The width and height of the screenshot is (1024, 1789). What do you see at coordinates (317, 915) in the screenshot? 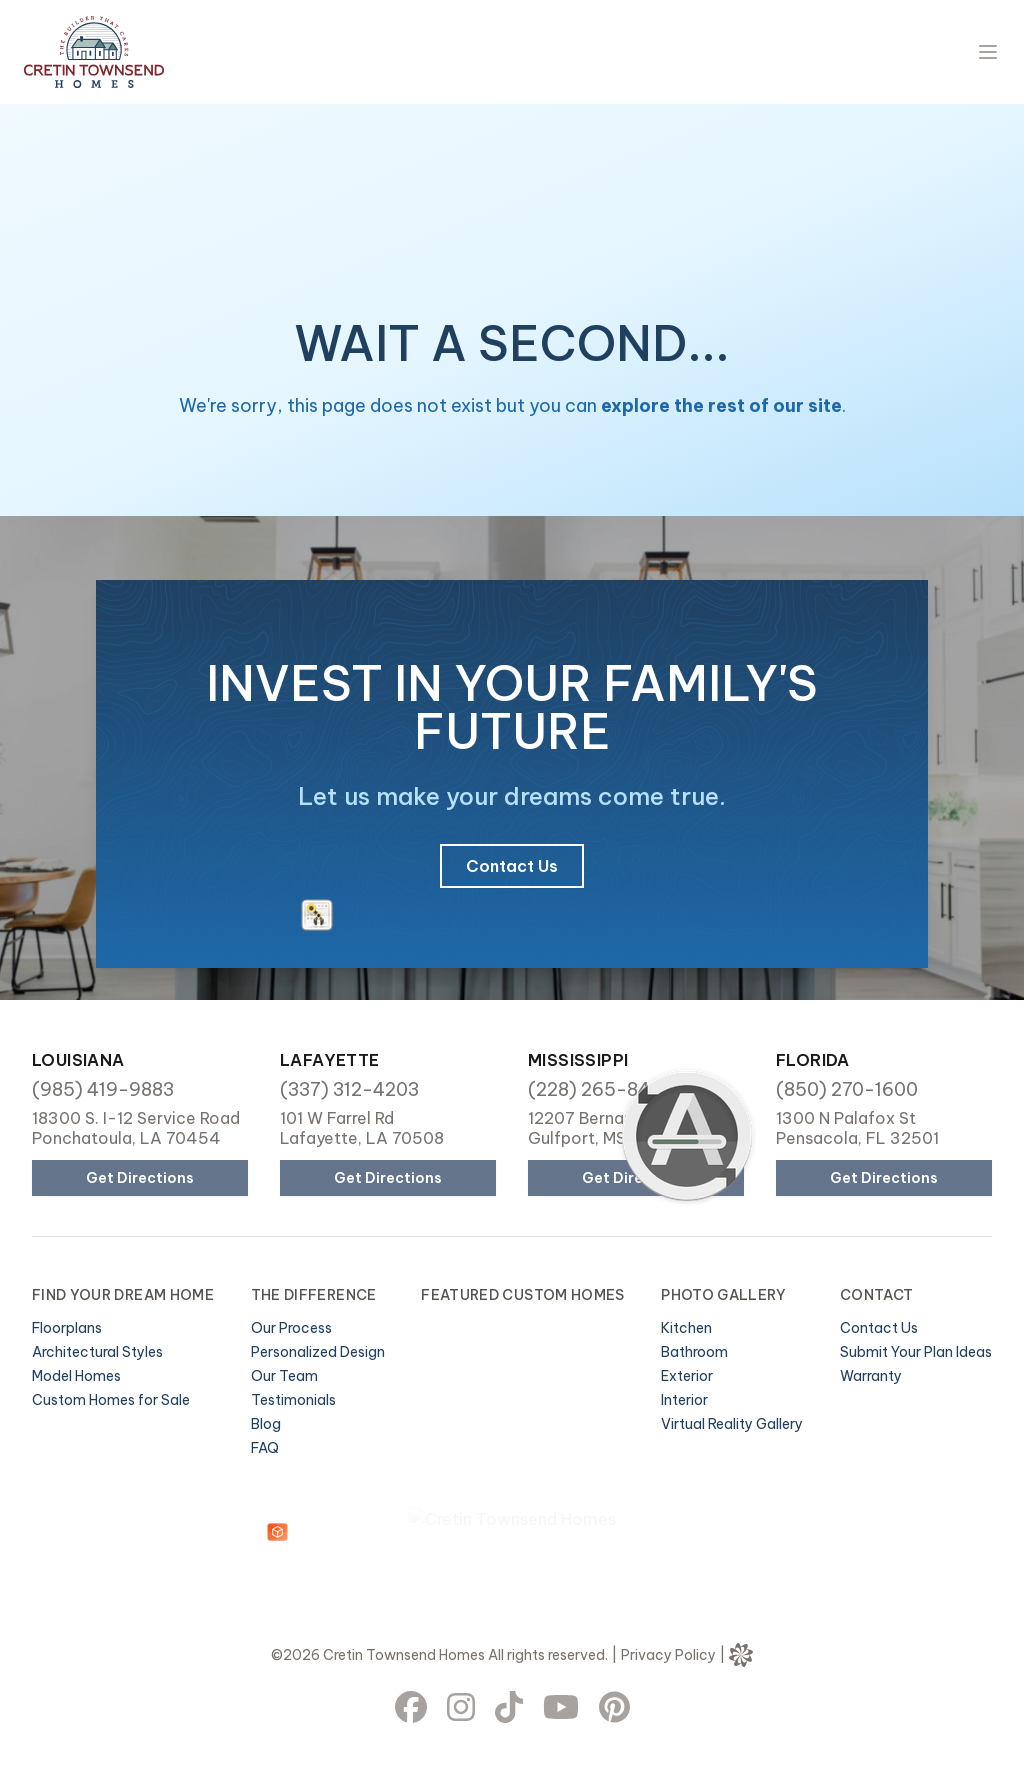
I see `open GNOME Builder development environment` at bounding box center [317, 915].